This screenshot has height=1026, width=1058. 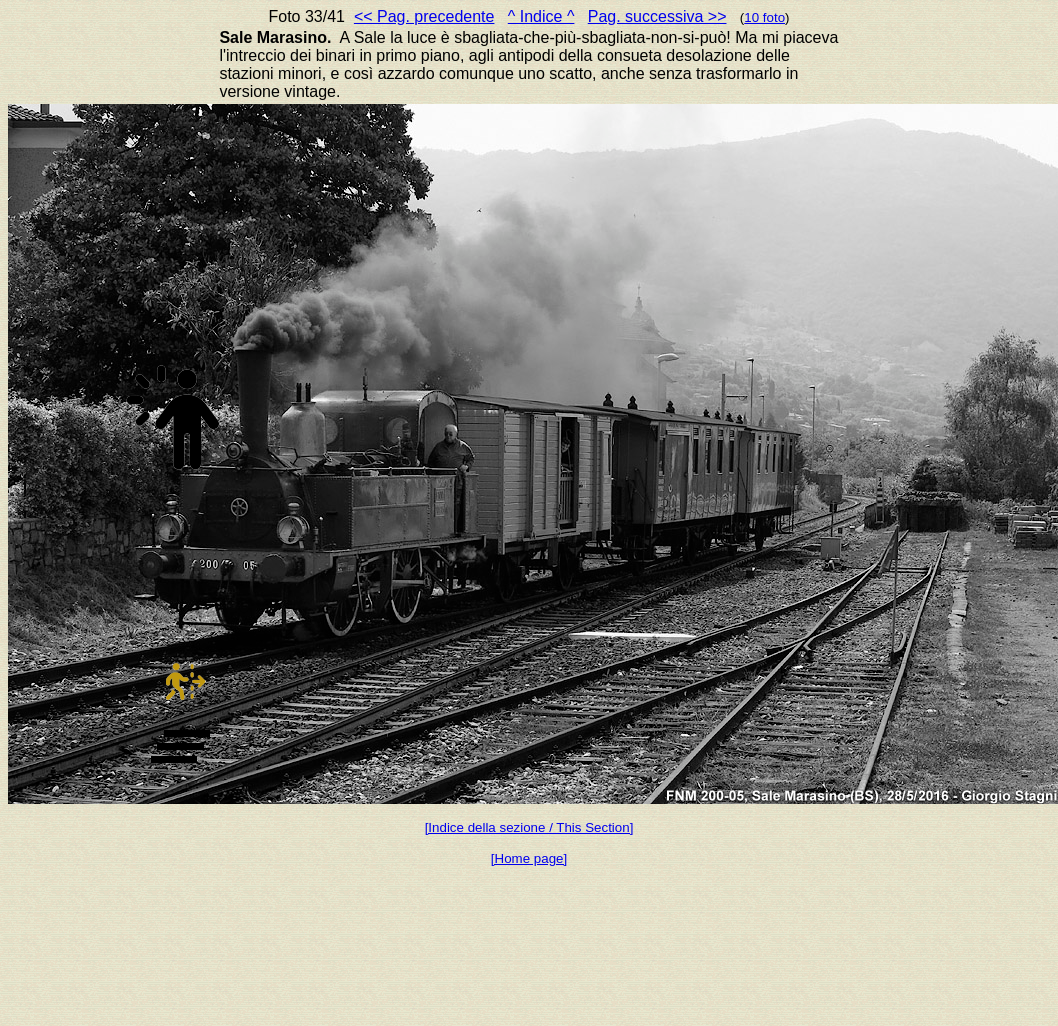 What do you see at coordinates (186, 681) in the screenshot?
I see `exit or leave current area` at bounding box center [186, 681].